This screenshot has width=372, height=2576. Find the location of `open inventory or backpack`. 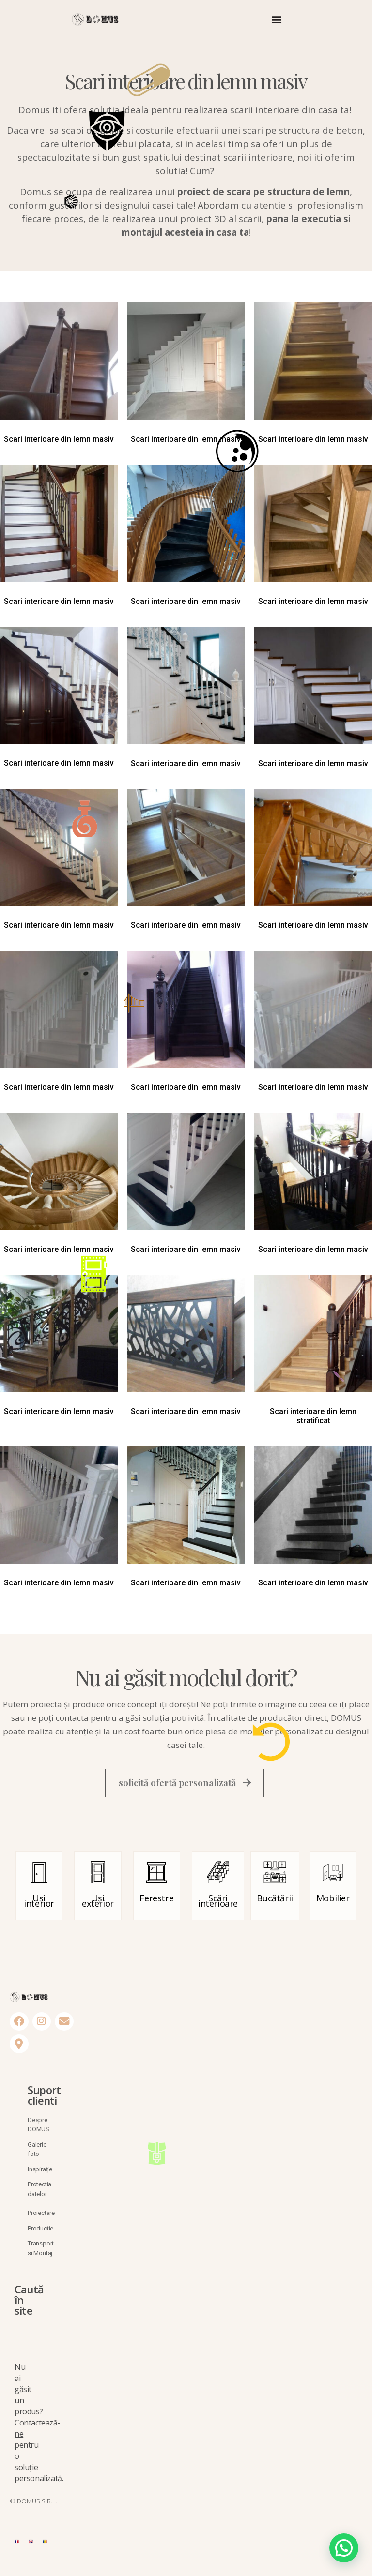

open inventory or backpack is located at coordinates (157, 2154).